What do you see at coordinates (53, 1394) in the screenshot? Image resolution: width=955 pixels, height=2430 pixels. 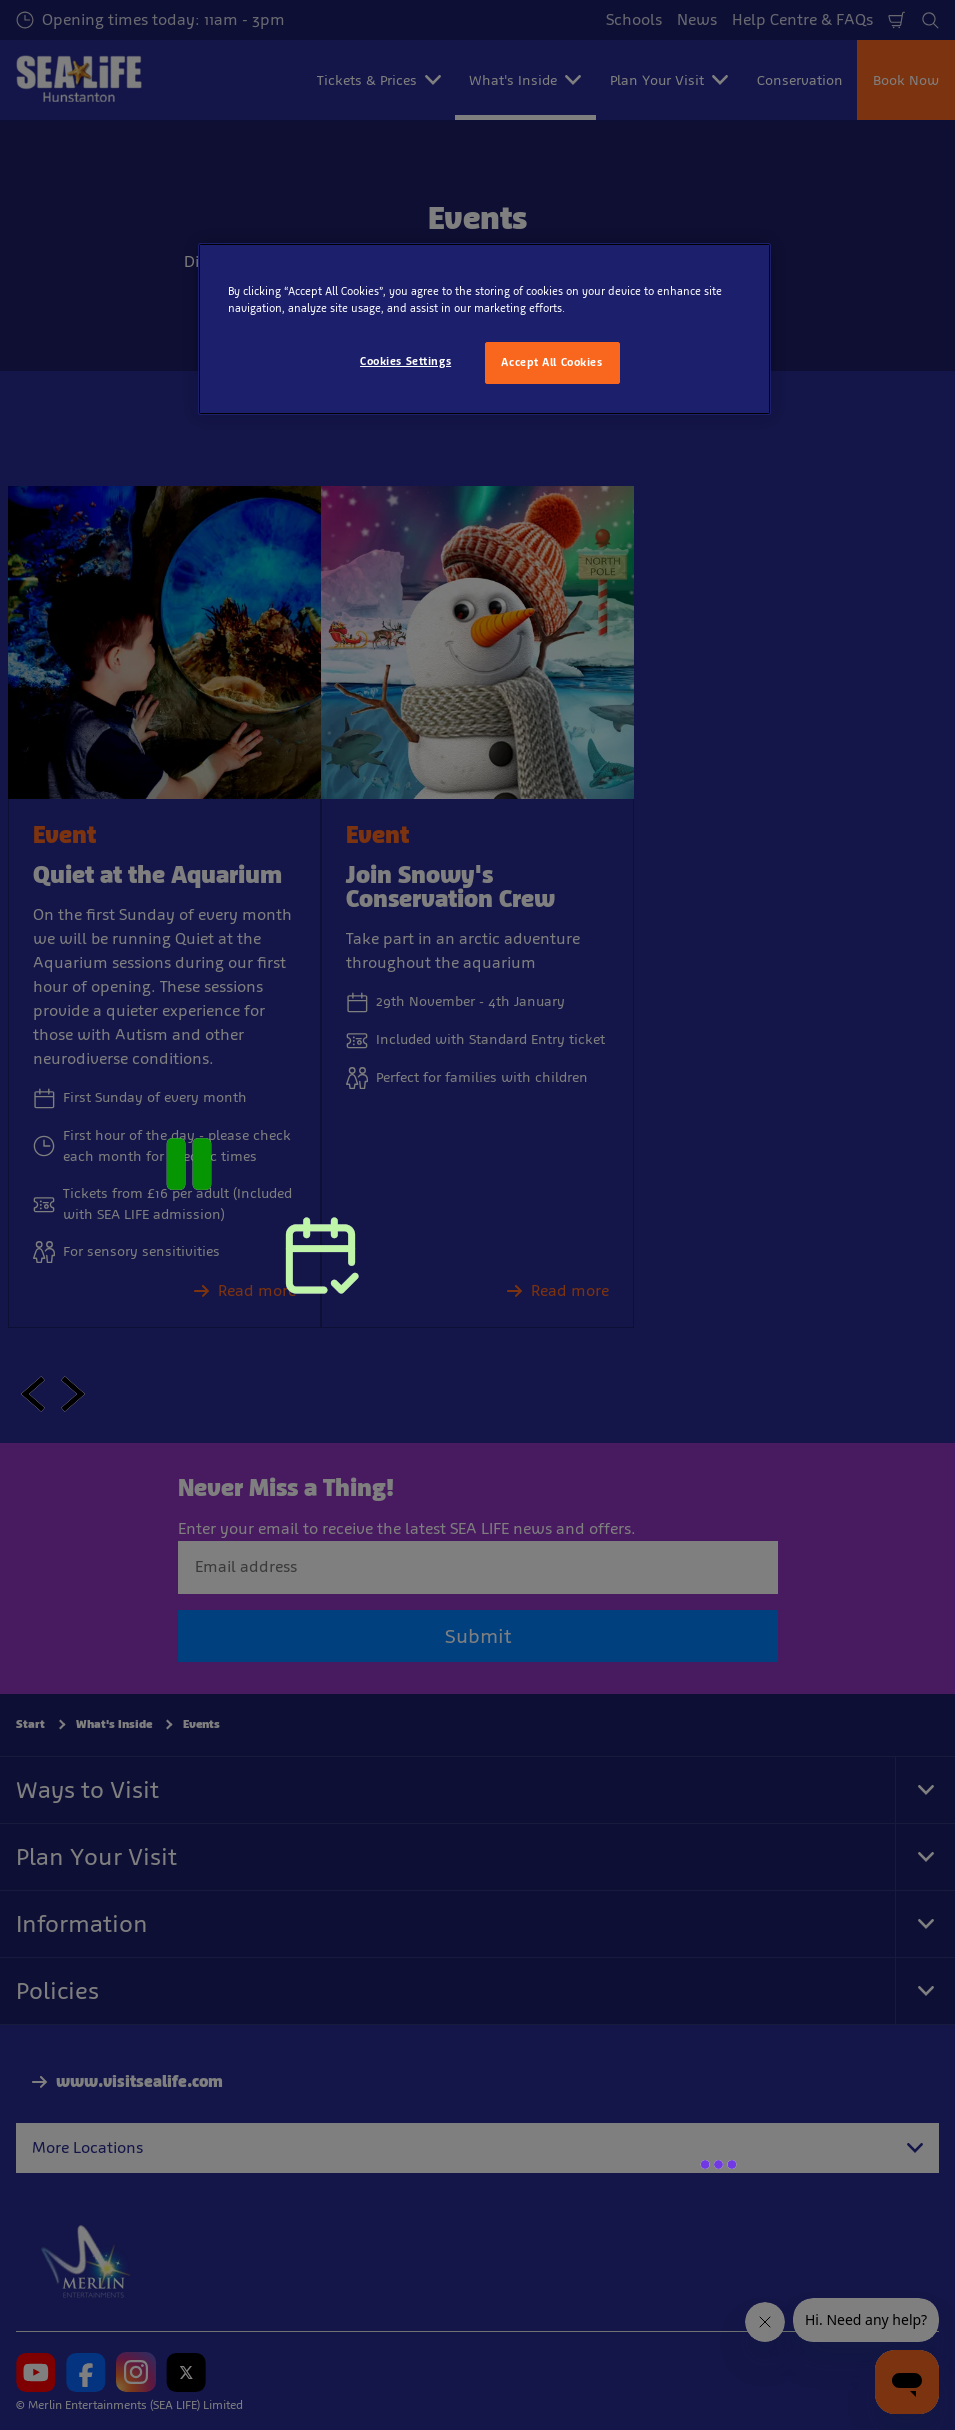 I see `view or edit source code` at bounding box center [53, 1394].